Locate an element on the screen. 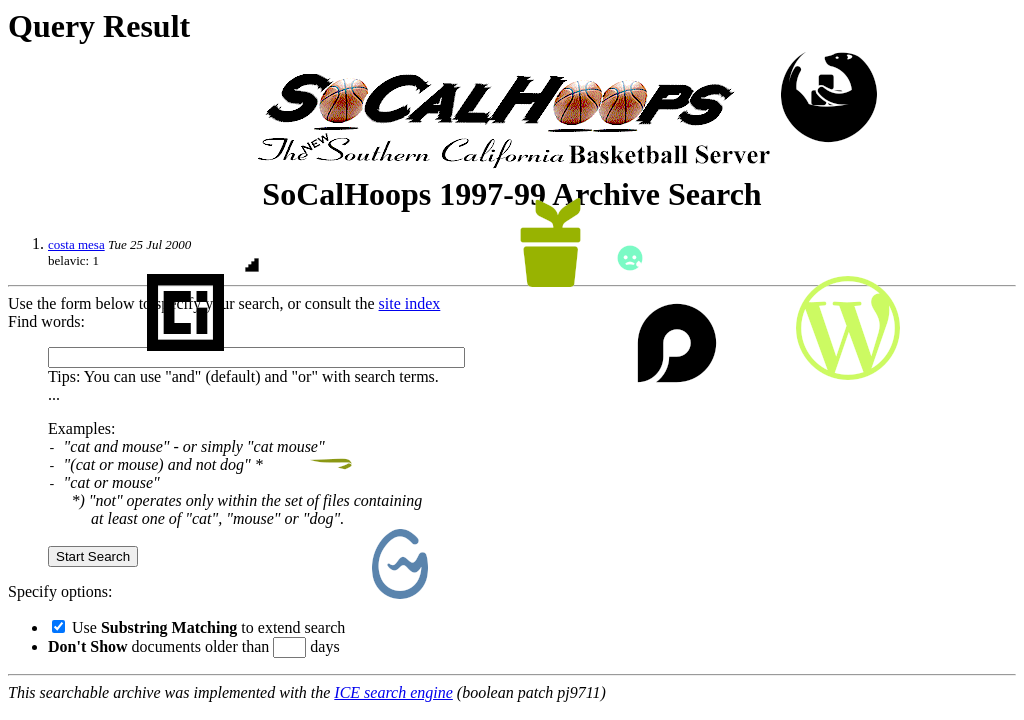 This screenshot has width=1024, height=720. open wegame gaming platform is located at coordinates (400, 564).